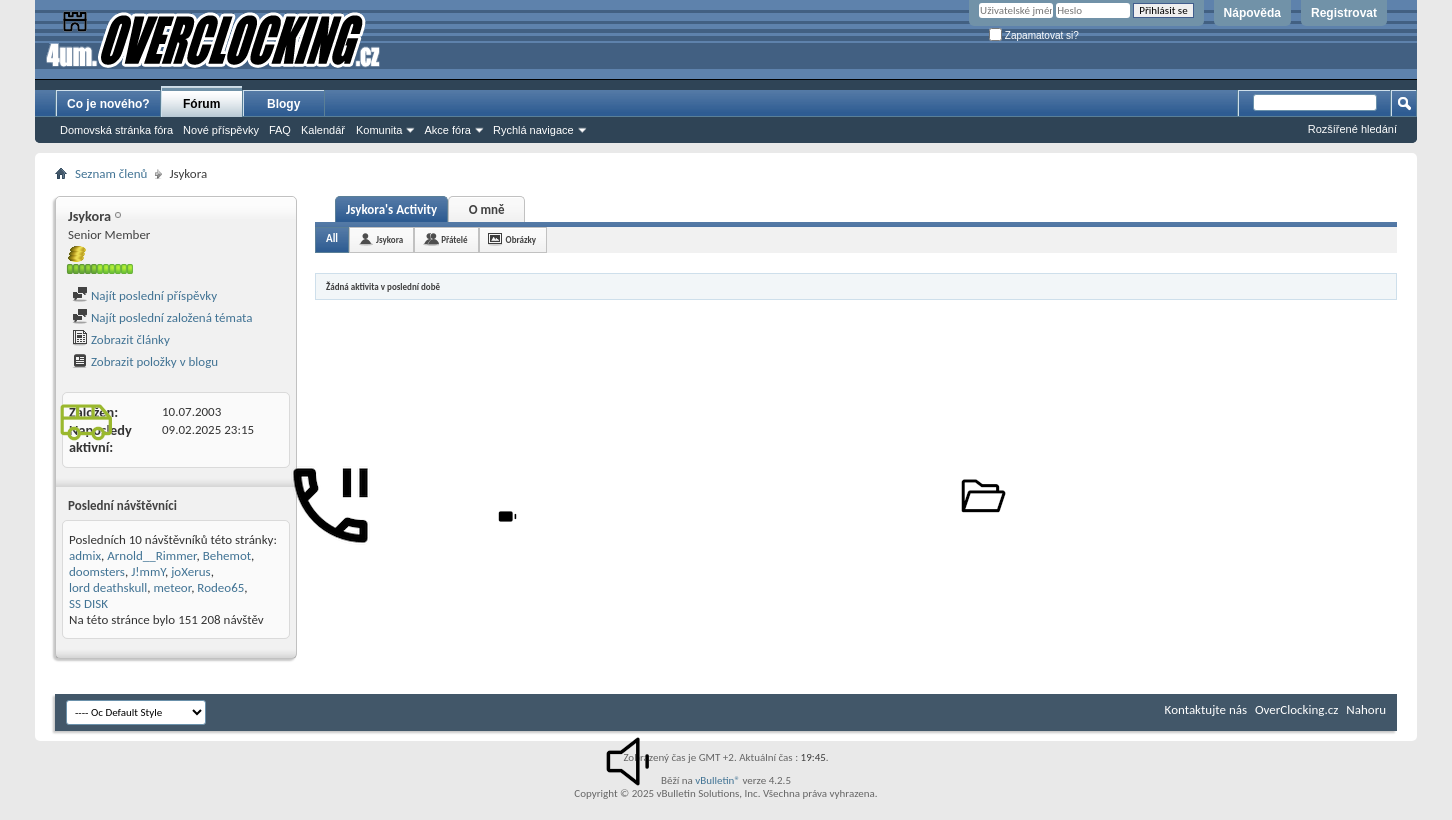 This screenshot has height=820, width=1452. I want to click on track delivery or shipping status, so click(84, 421).